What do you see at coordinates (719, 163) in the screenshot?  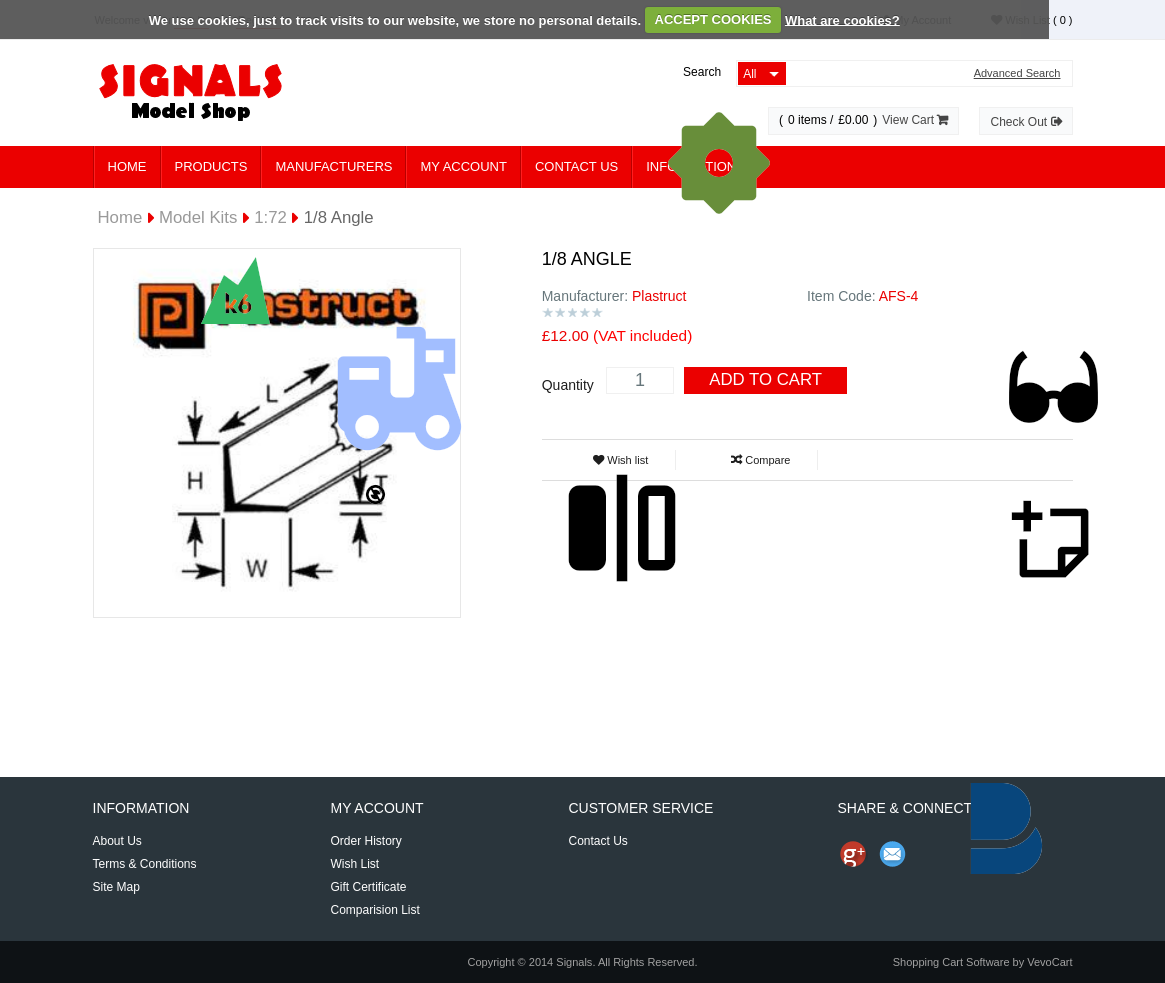 I see `access settings or preferences` at bounding box center [719, 163].